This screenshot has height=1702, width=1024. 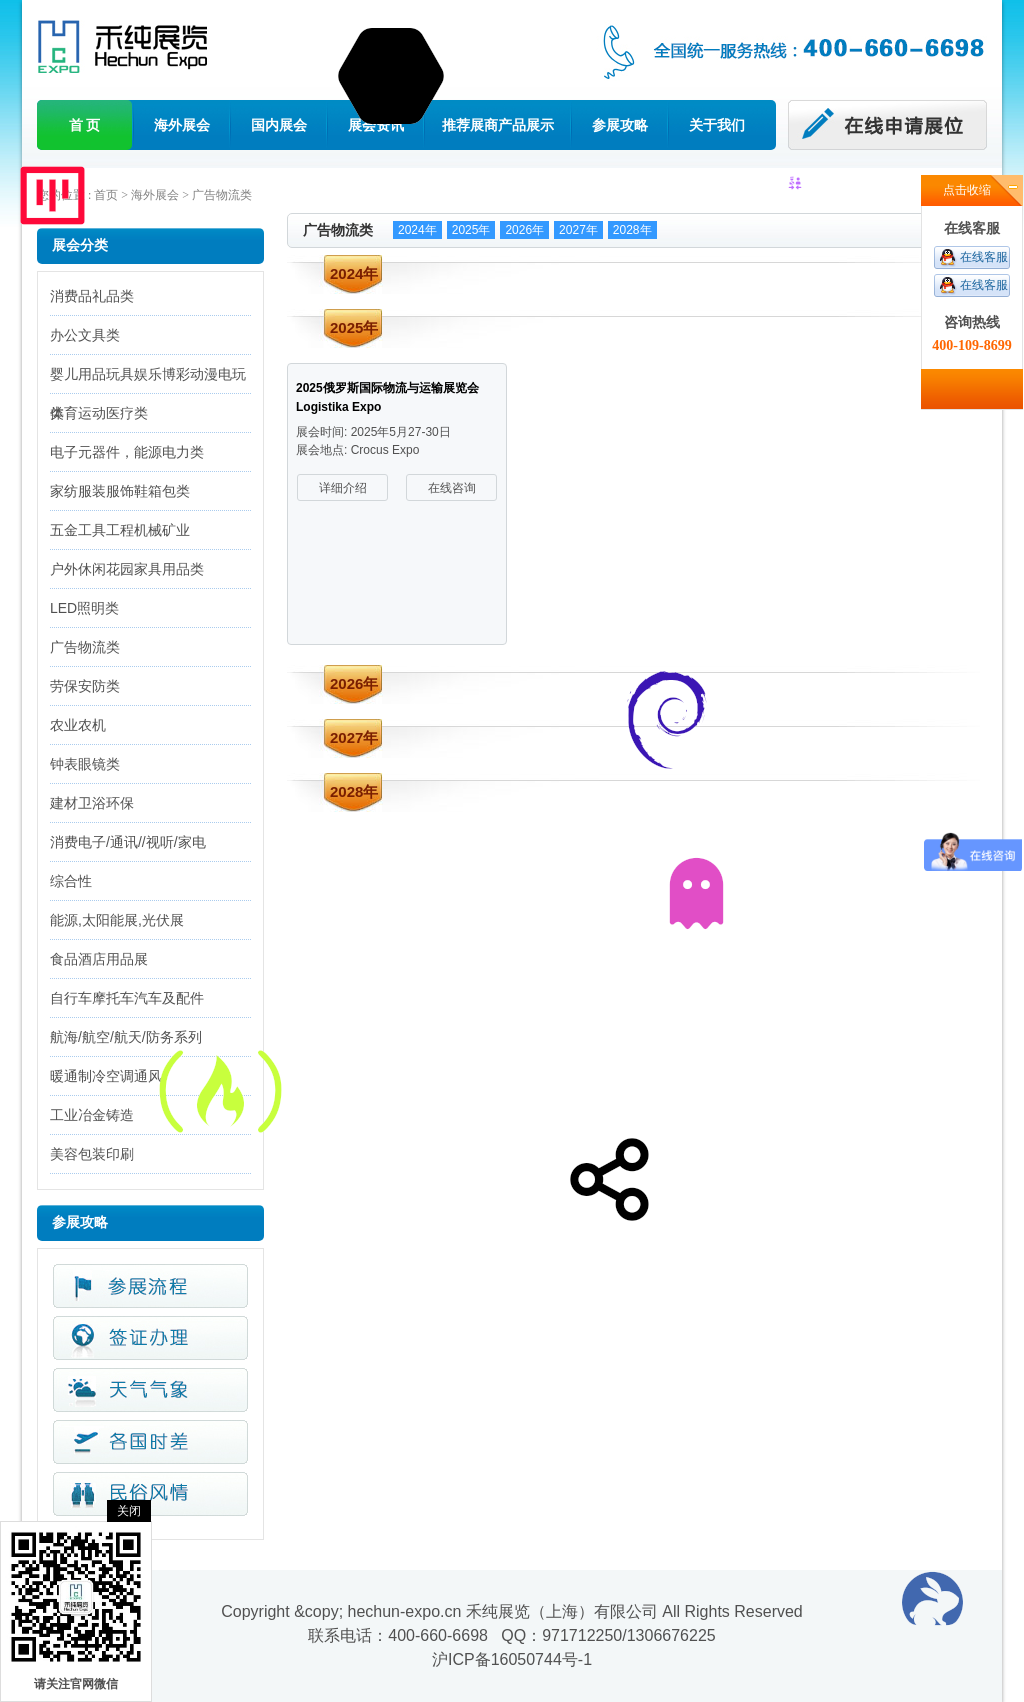 I want to click on freeCodeCamp logo, so click(x=220, y=1091).